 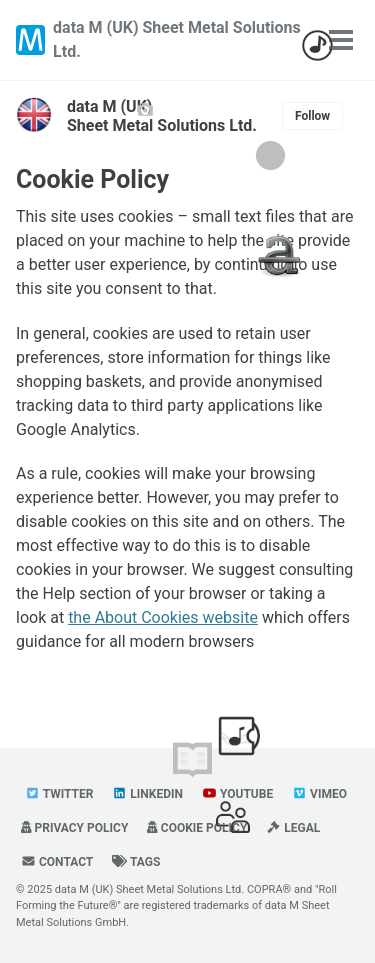 What do you see at coordinates (281, 256) in the screenshot?
I see `apply strikethrough formatting to selected text` at bounding box center [281, 256].